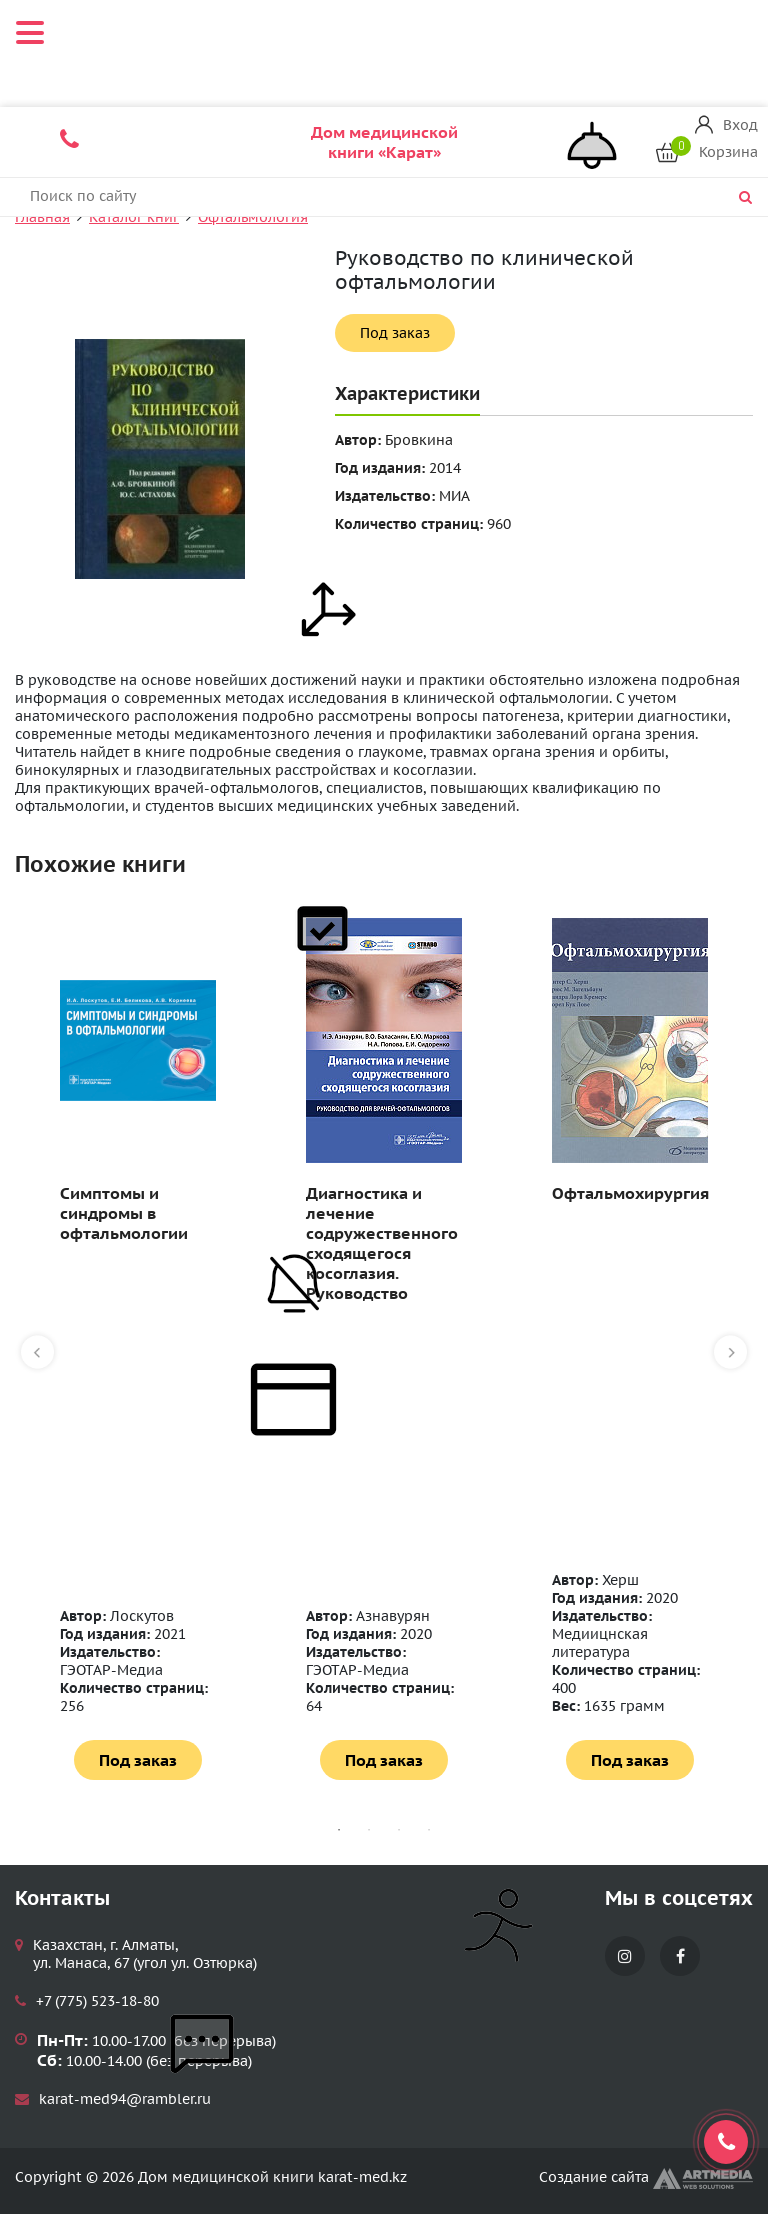 The width and height of the screenshot is (768, 2214). I want to click on mute notifications, so click(294, 1283).